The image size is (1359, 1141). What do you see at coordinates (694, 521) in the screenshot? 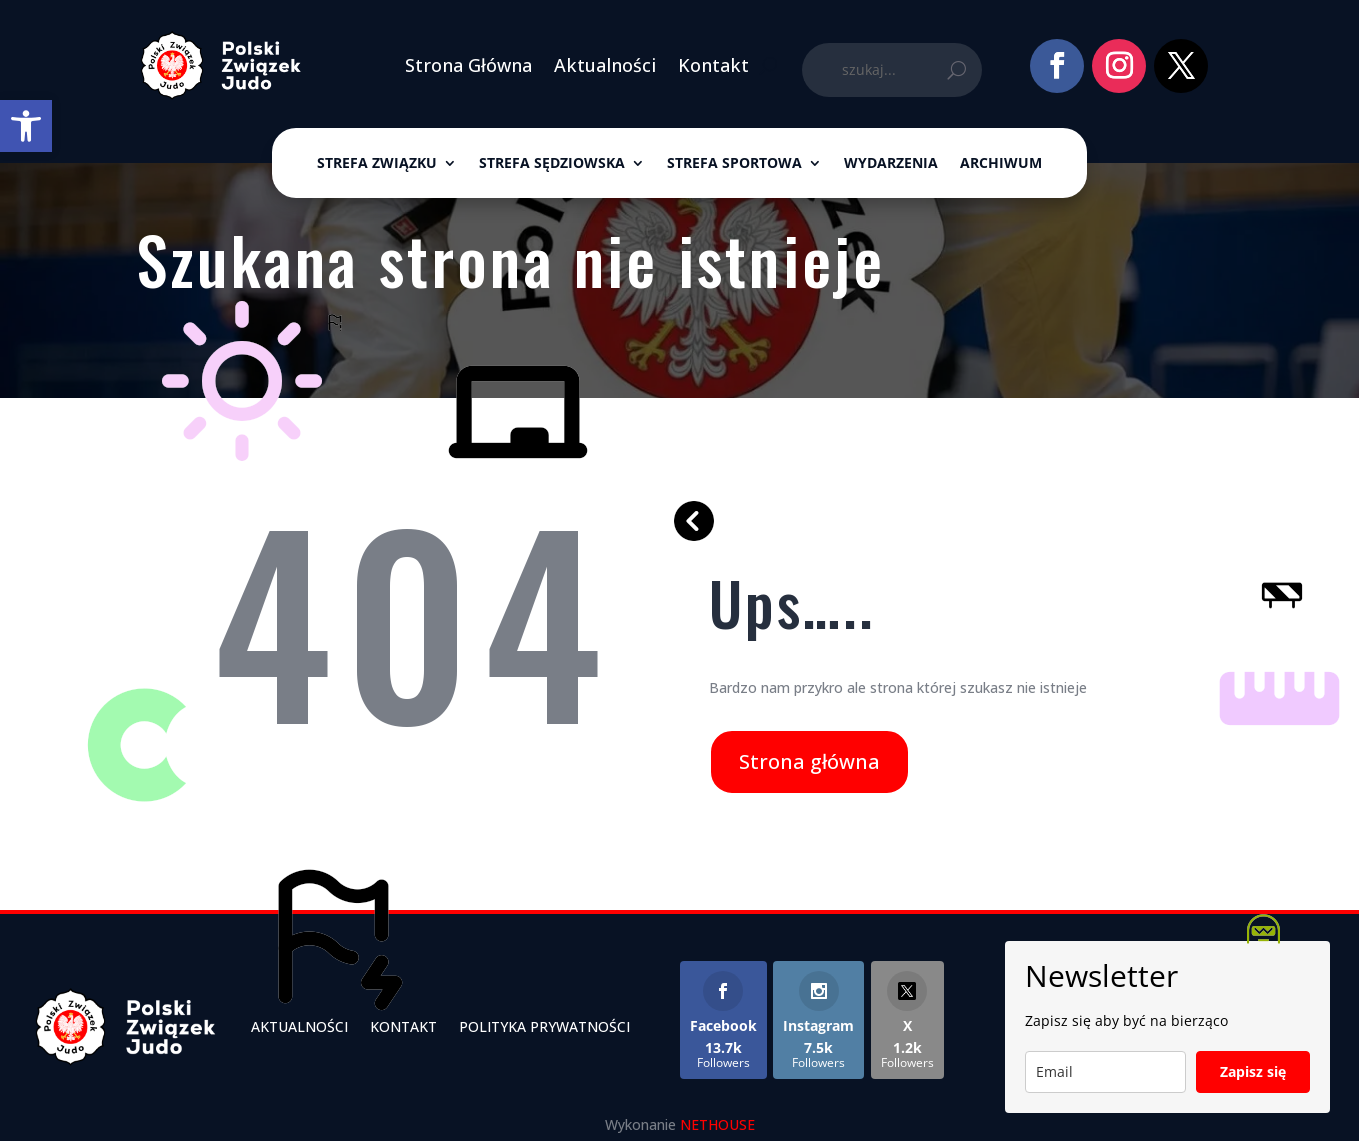
I see `go back to the previous screen` at bounding box center [694, 521].